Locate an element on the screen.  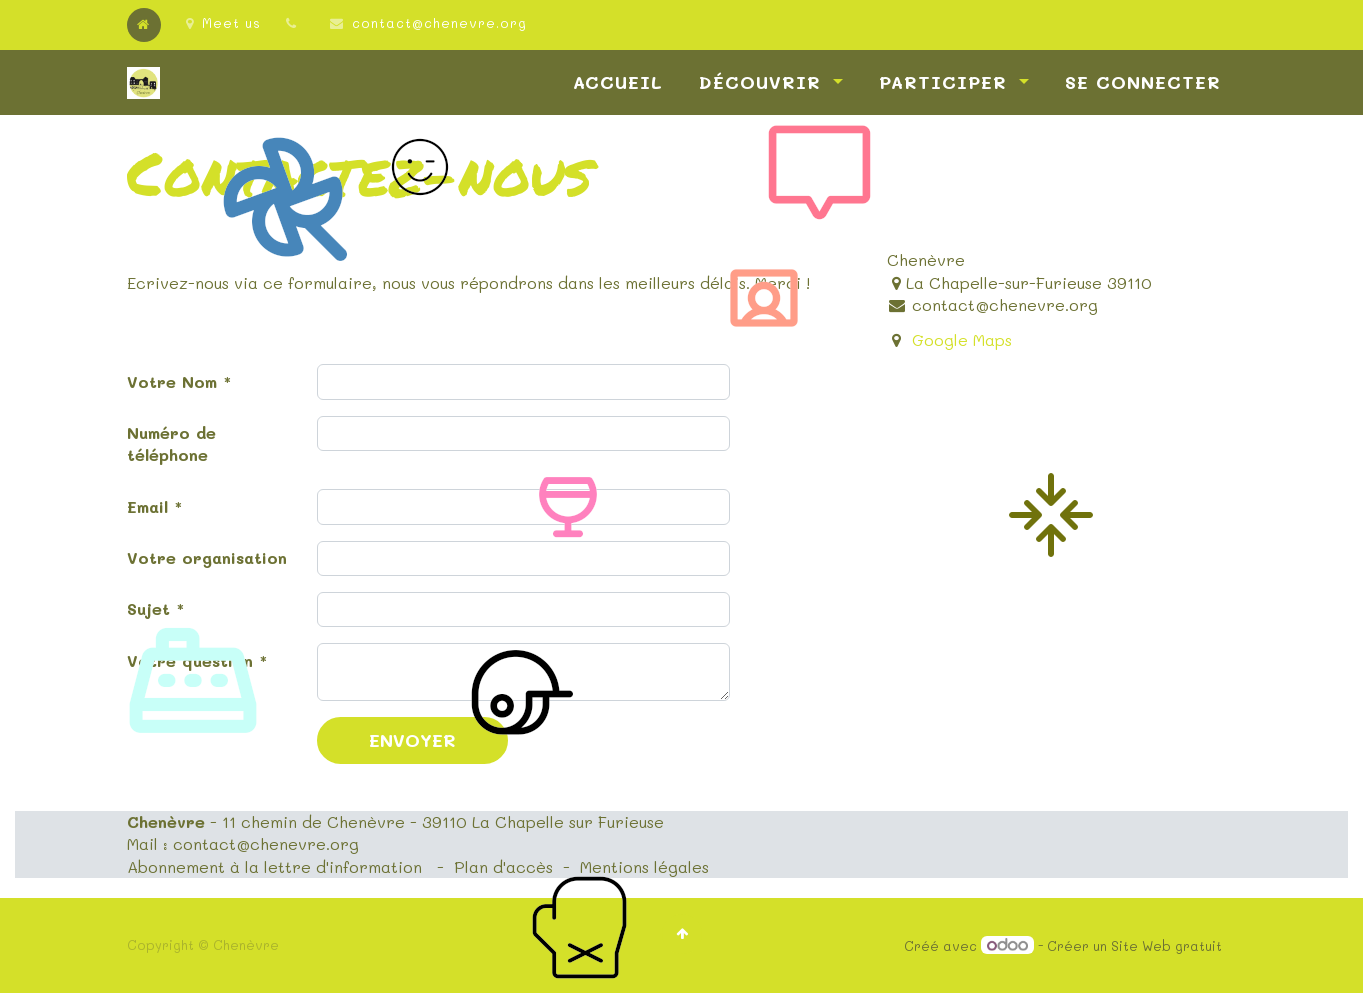
access point of sale system is located at coordinates (193, 687).